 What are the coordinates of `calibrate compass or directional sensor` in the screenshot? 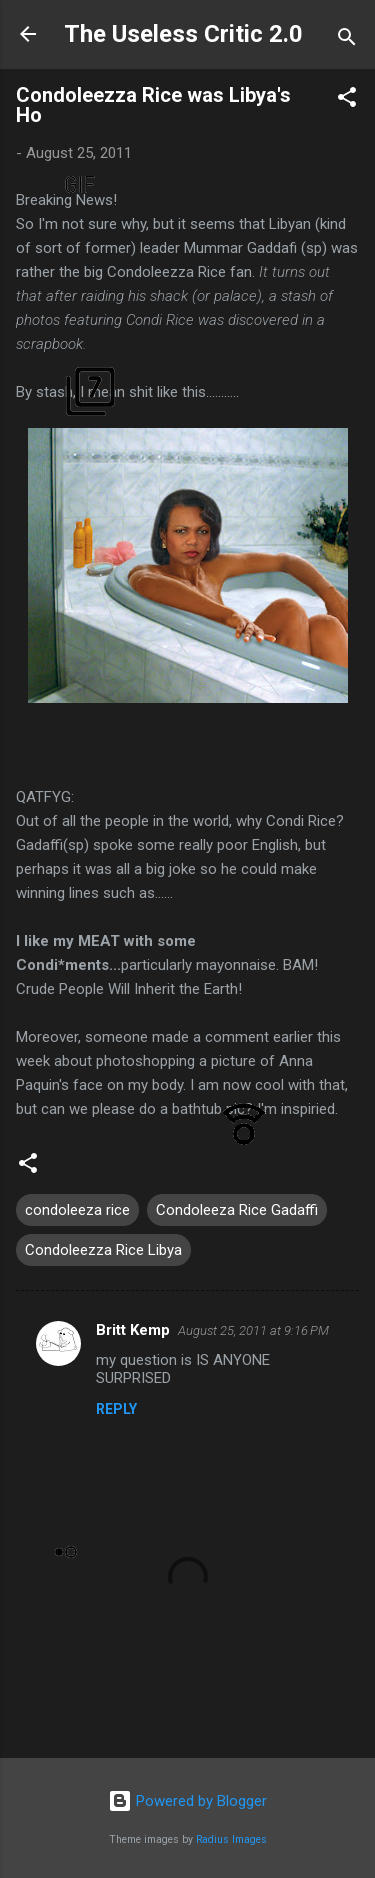 It's located at (244, 1123).